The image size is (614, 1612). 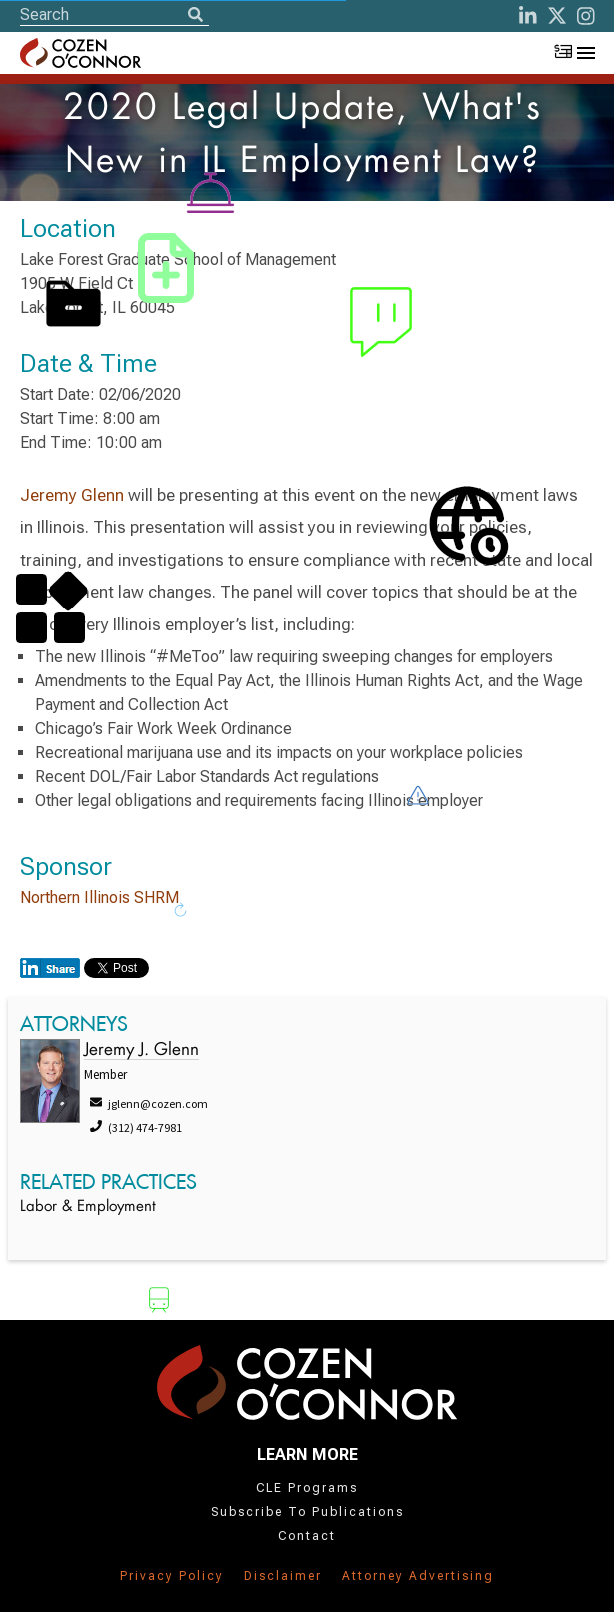 What do you see at coordinates (418, 795) in the screenshot?
I see `indicates a warning or caution state` at bounding box center [418, 795].